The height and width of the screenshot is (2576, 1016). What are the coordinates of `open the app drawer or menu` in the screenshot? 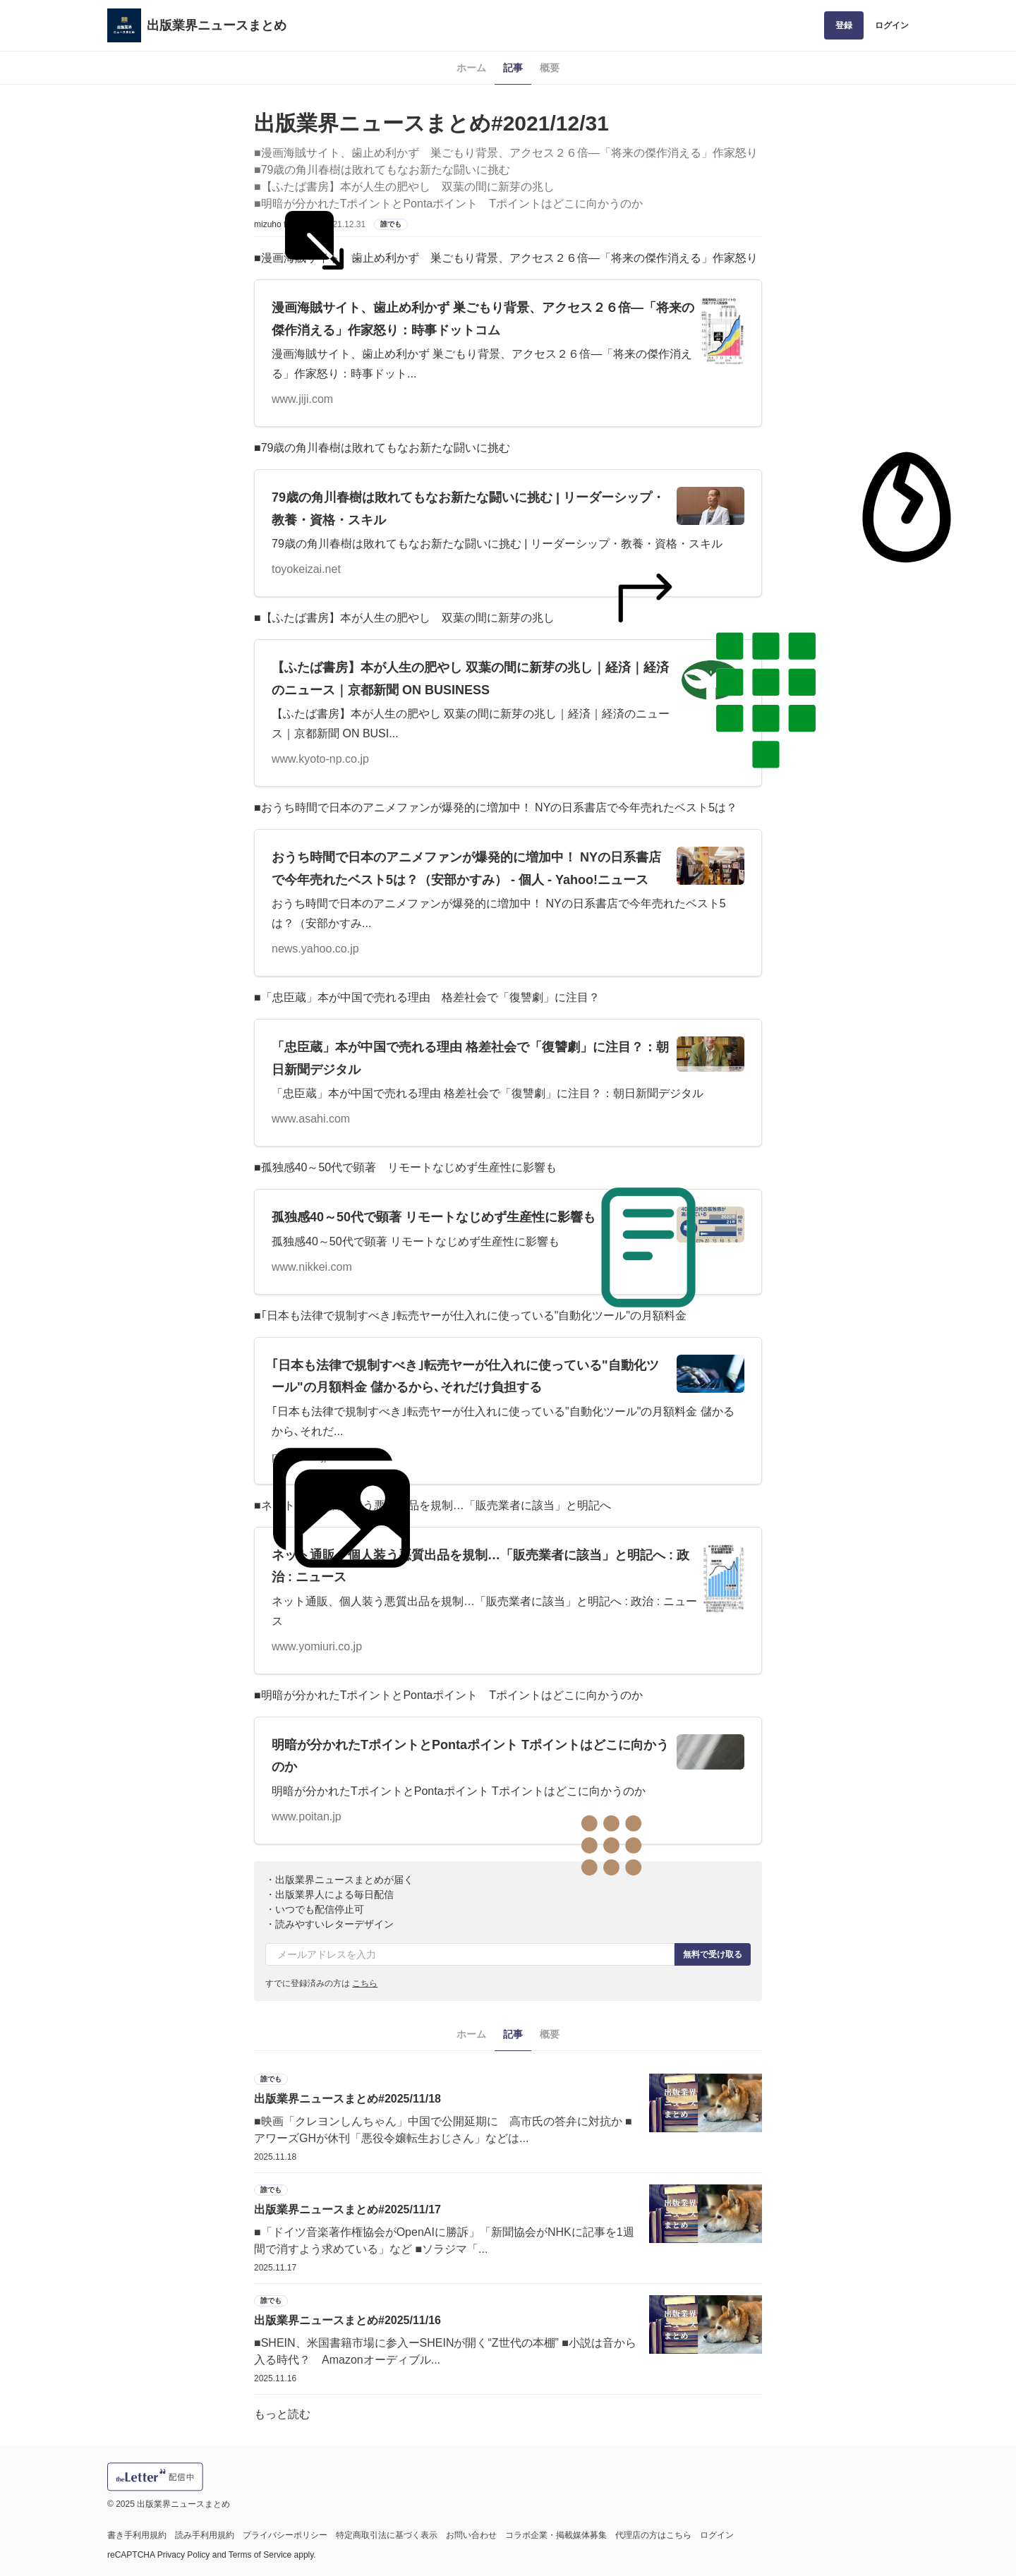 It's located at (611, 1845).